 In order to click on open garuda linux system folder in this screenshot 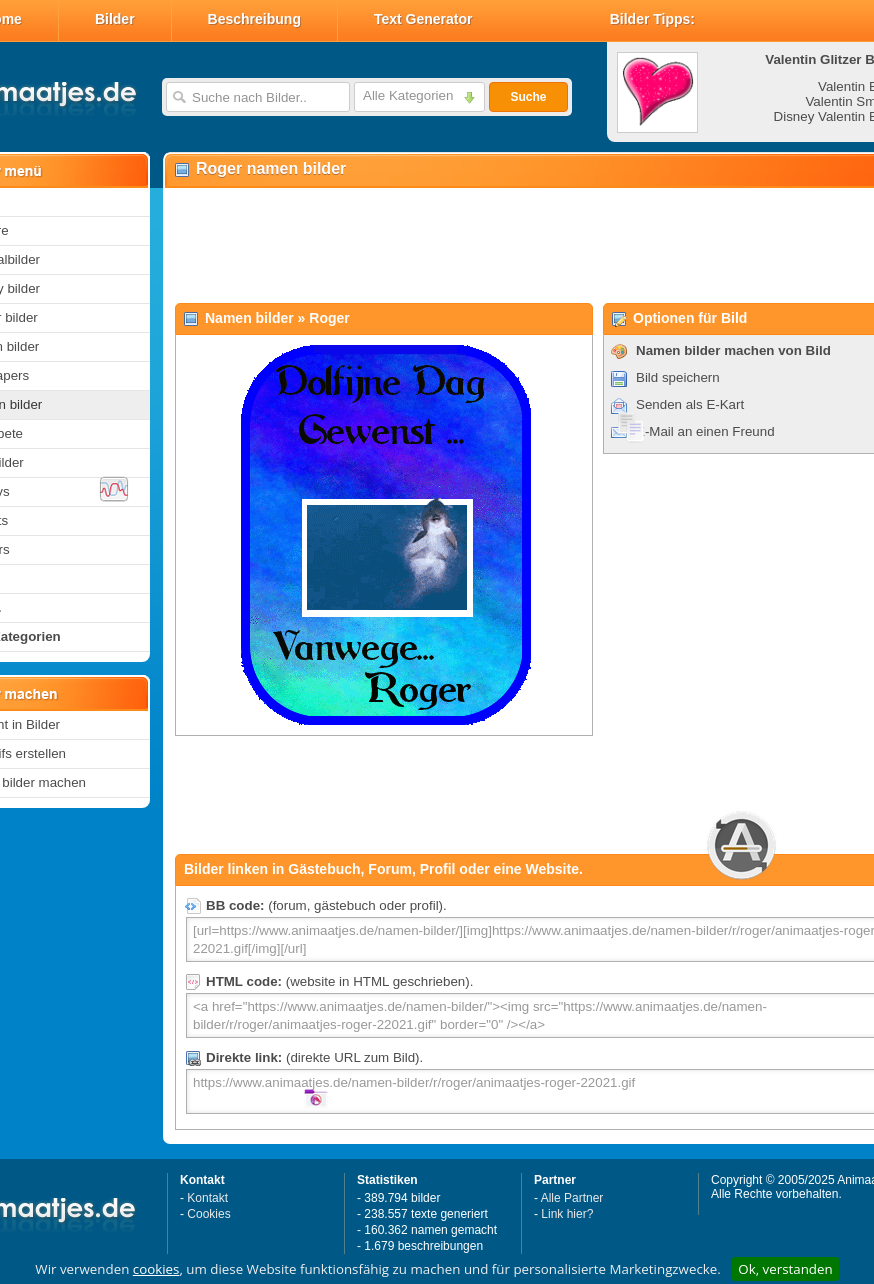, I will do `click(316, 1099)`.